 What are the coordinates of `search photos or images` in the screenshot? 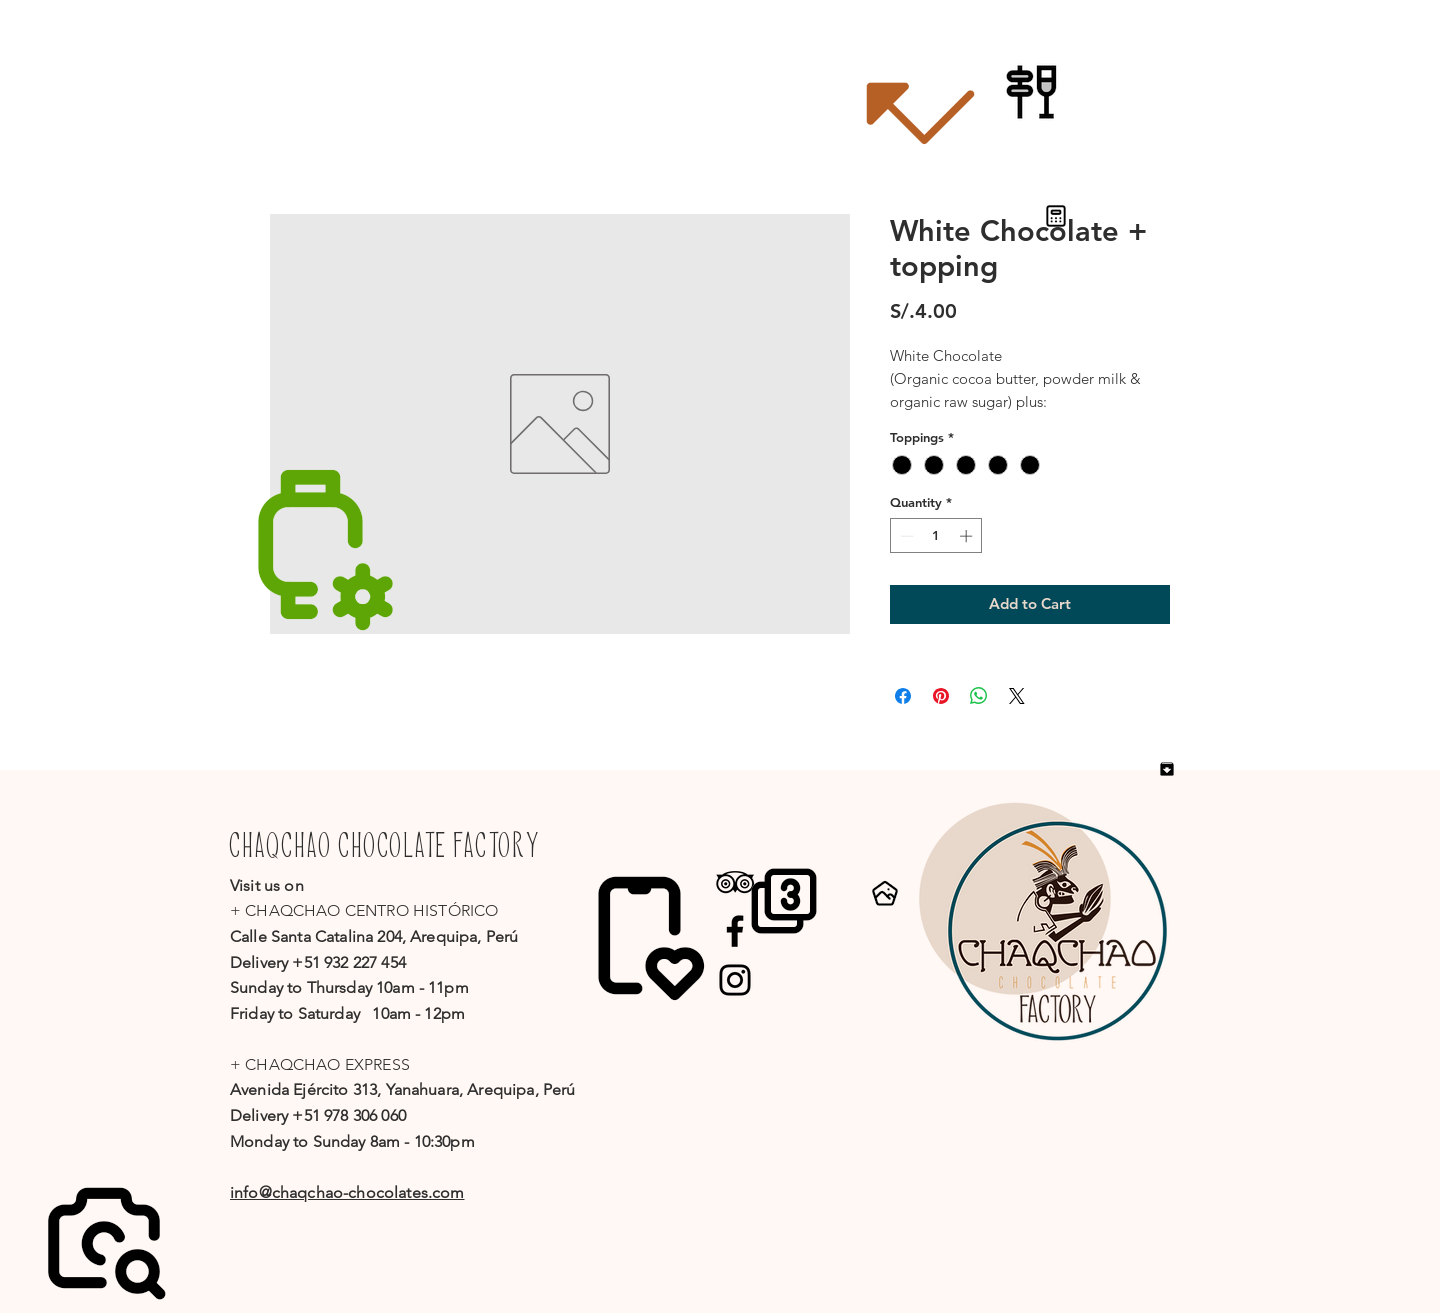 It's located at (104, 1238).